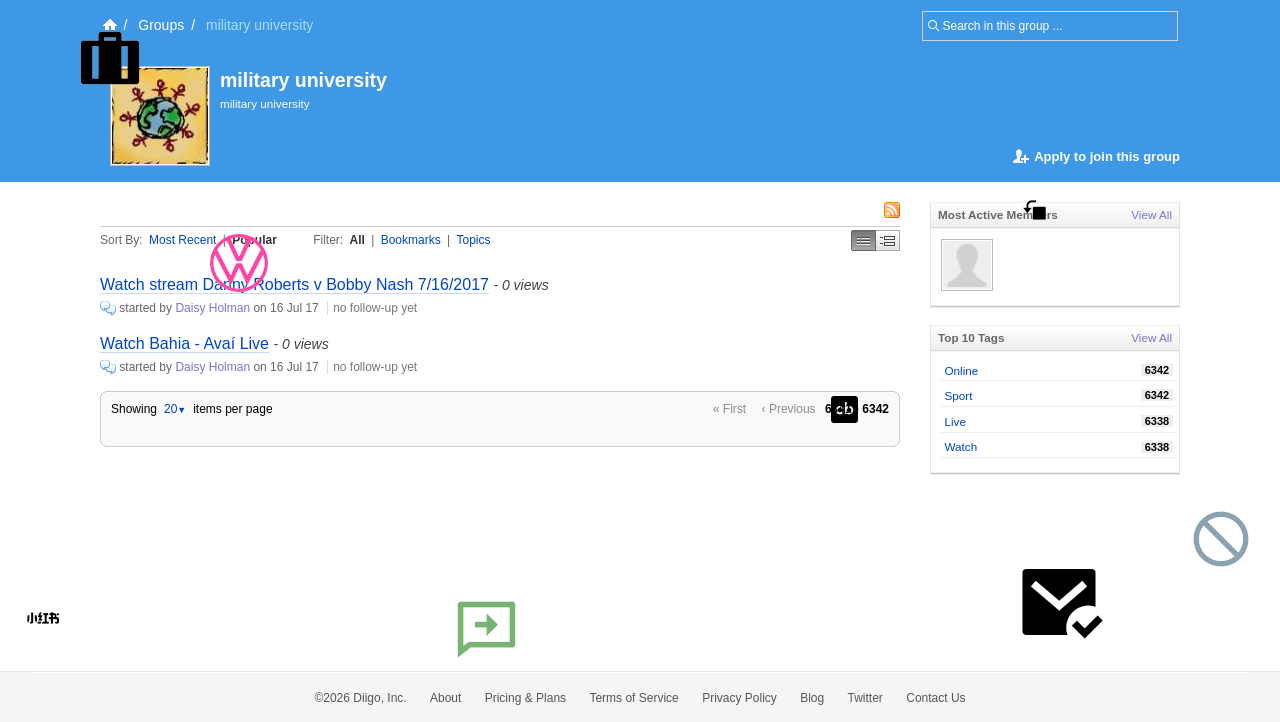 The width and height of the screenshot is (1280, 722). What do you see at coordinates (1059, 602) in the screenshot?
I see `email successfully sent or delivered` at bounding box center [1059, 602].